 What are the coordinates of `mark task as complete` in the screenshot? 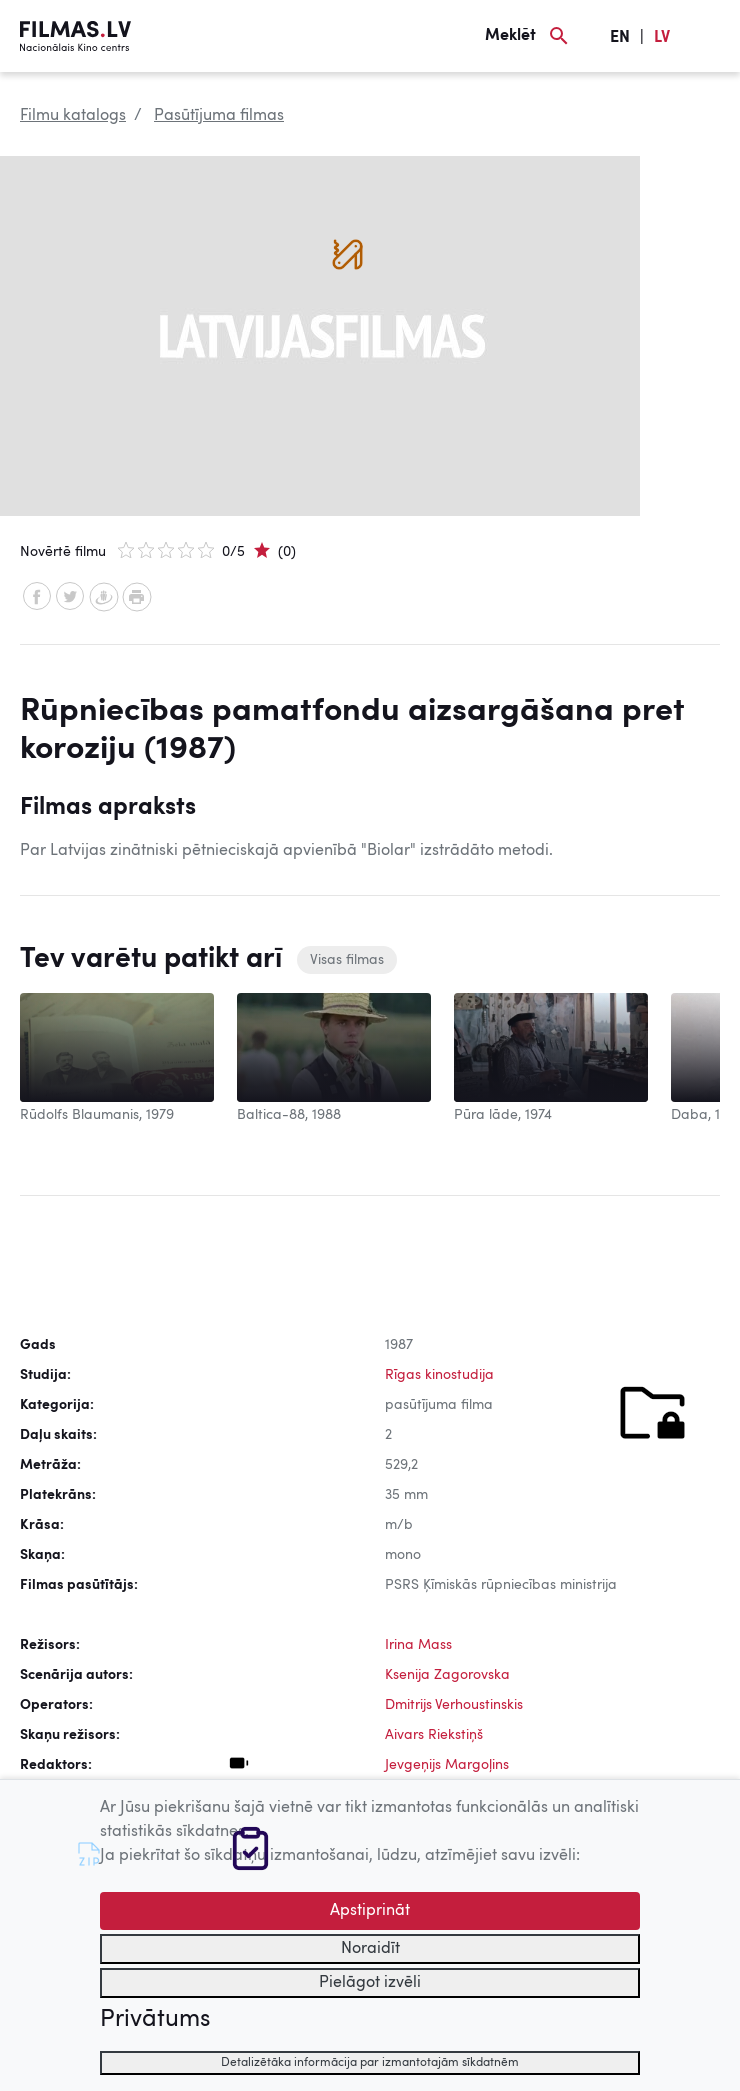 It's located at (250, 1848).